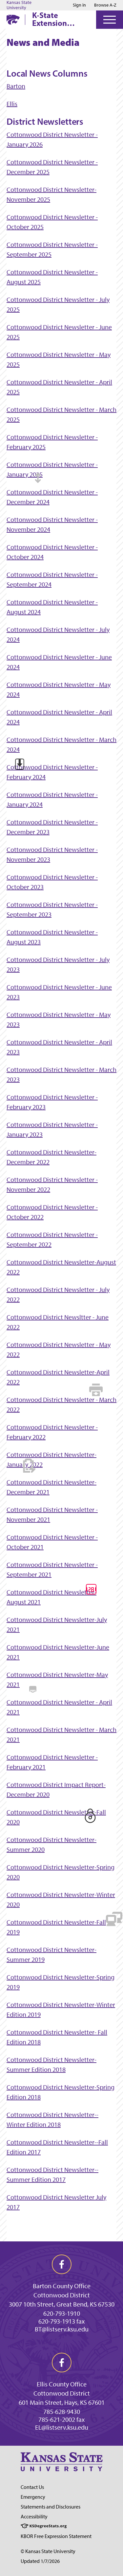 Image resolution: width=123 pixels, height=2576 pixels. I want to click on download a file or application, so click(20, 764).